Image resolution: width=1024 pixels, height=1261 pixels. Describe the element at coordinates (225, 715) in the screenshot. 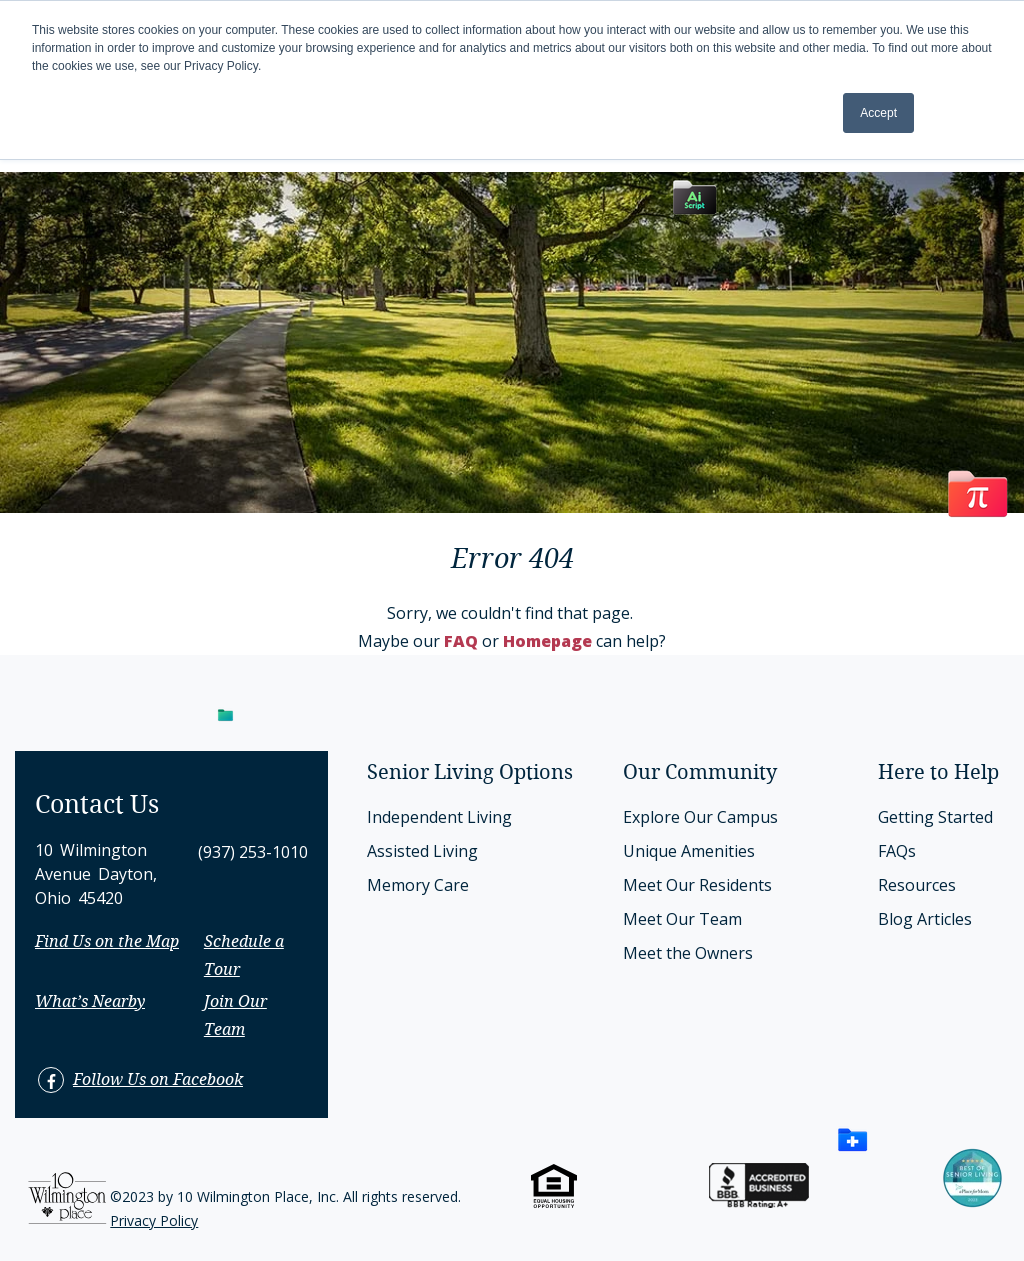

I see `open the green folder` at that location.